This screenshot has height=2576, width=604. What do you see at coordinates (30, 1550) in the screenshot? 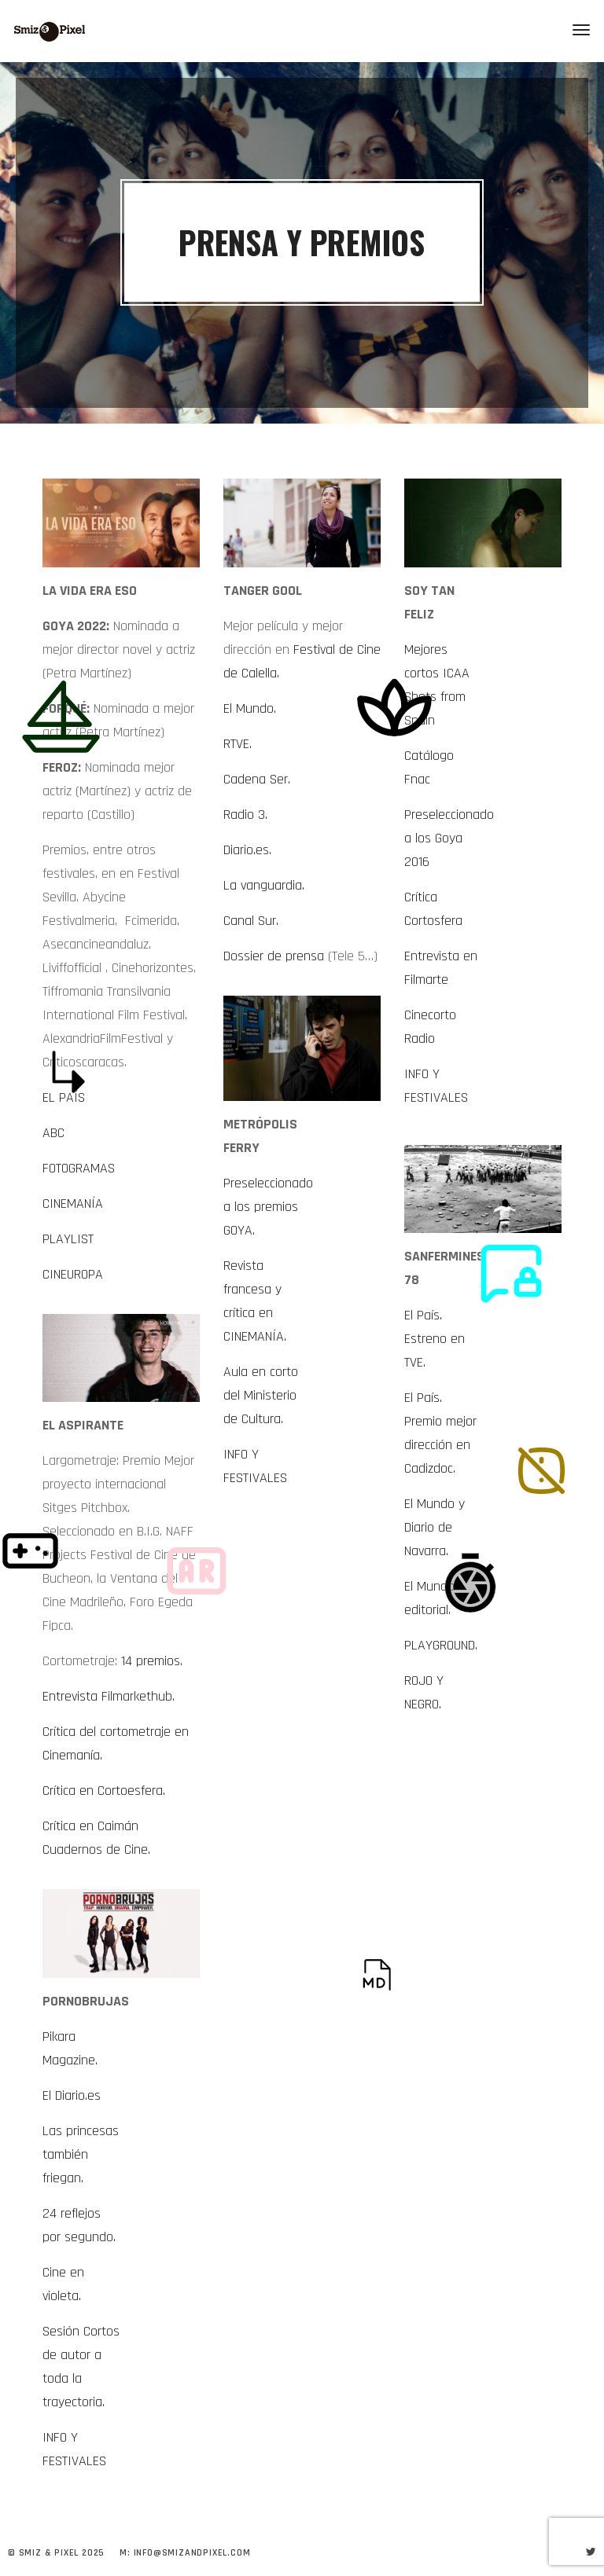
I see `access gaming or game center features` at bounding box center [30, 1550].